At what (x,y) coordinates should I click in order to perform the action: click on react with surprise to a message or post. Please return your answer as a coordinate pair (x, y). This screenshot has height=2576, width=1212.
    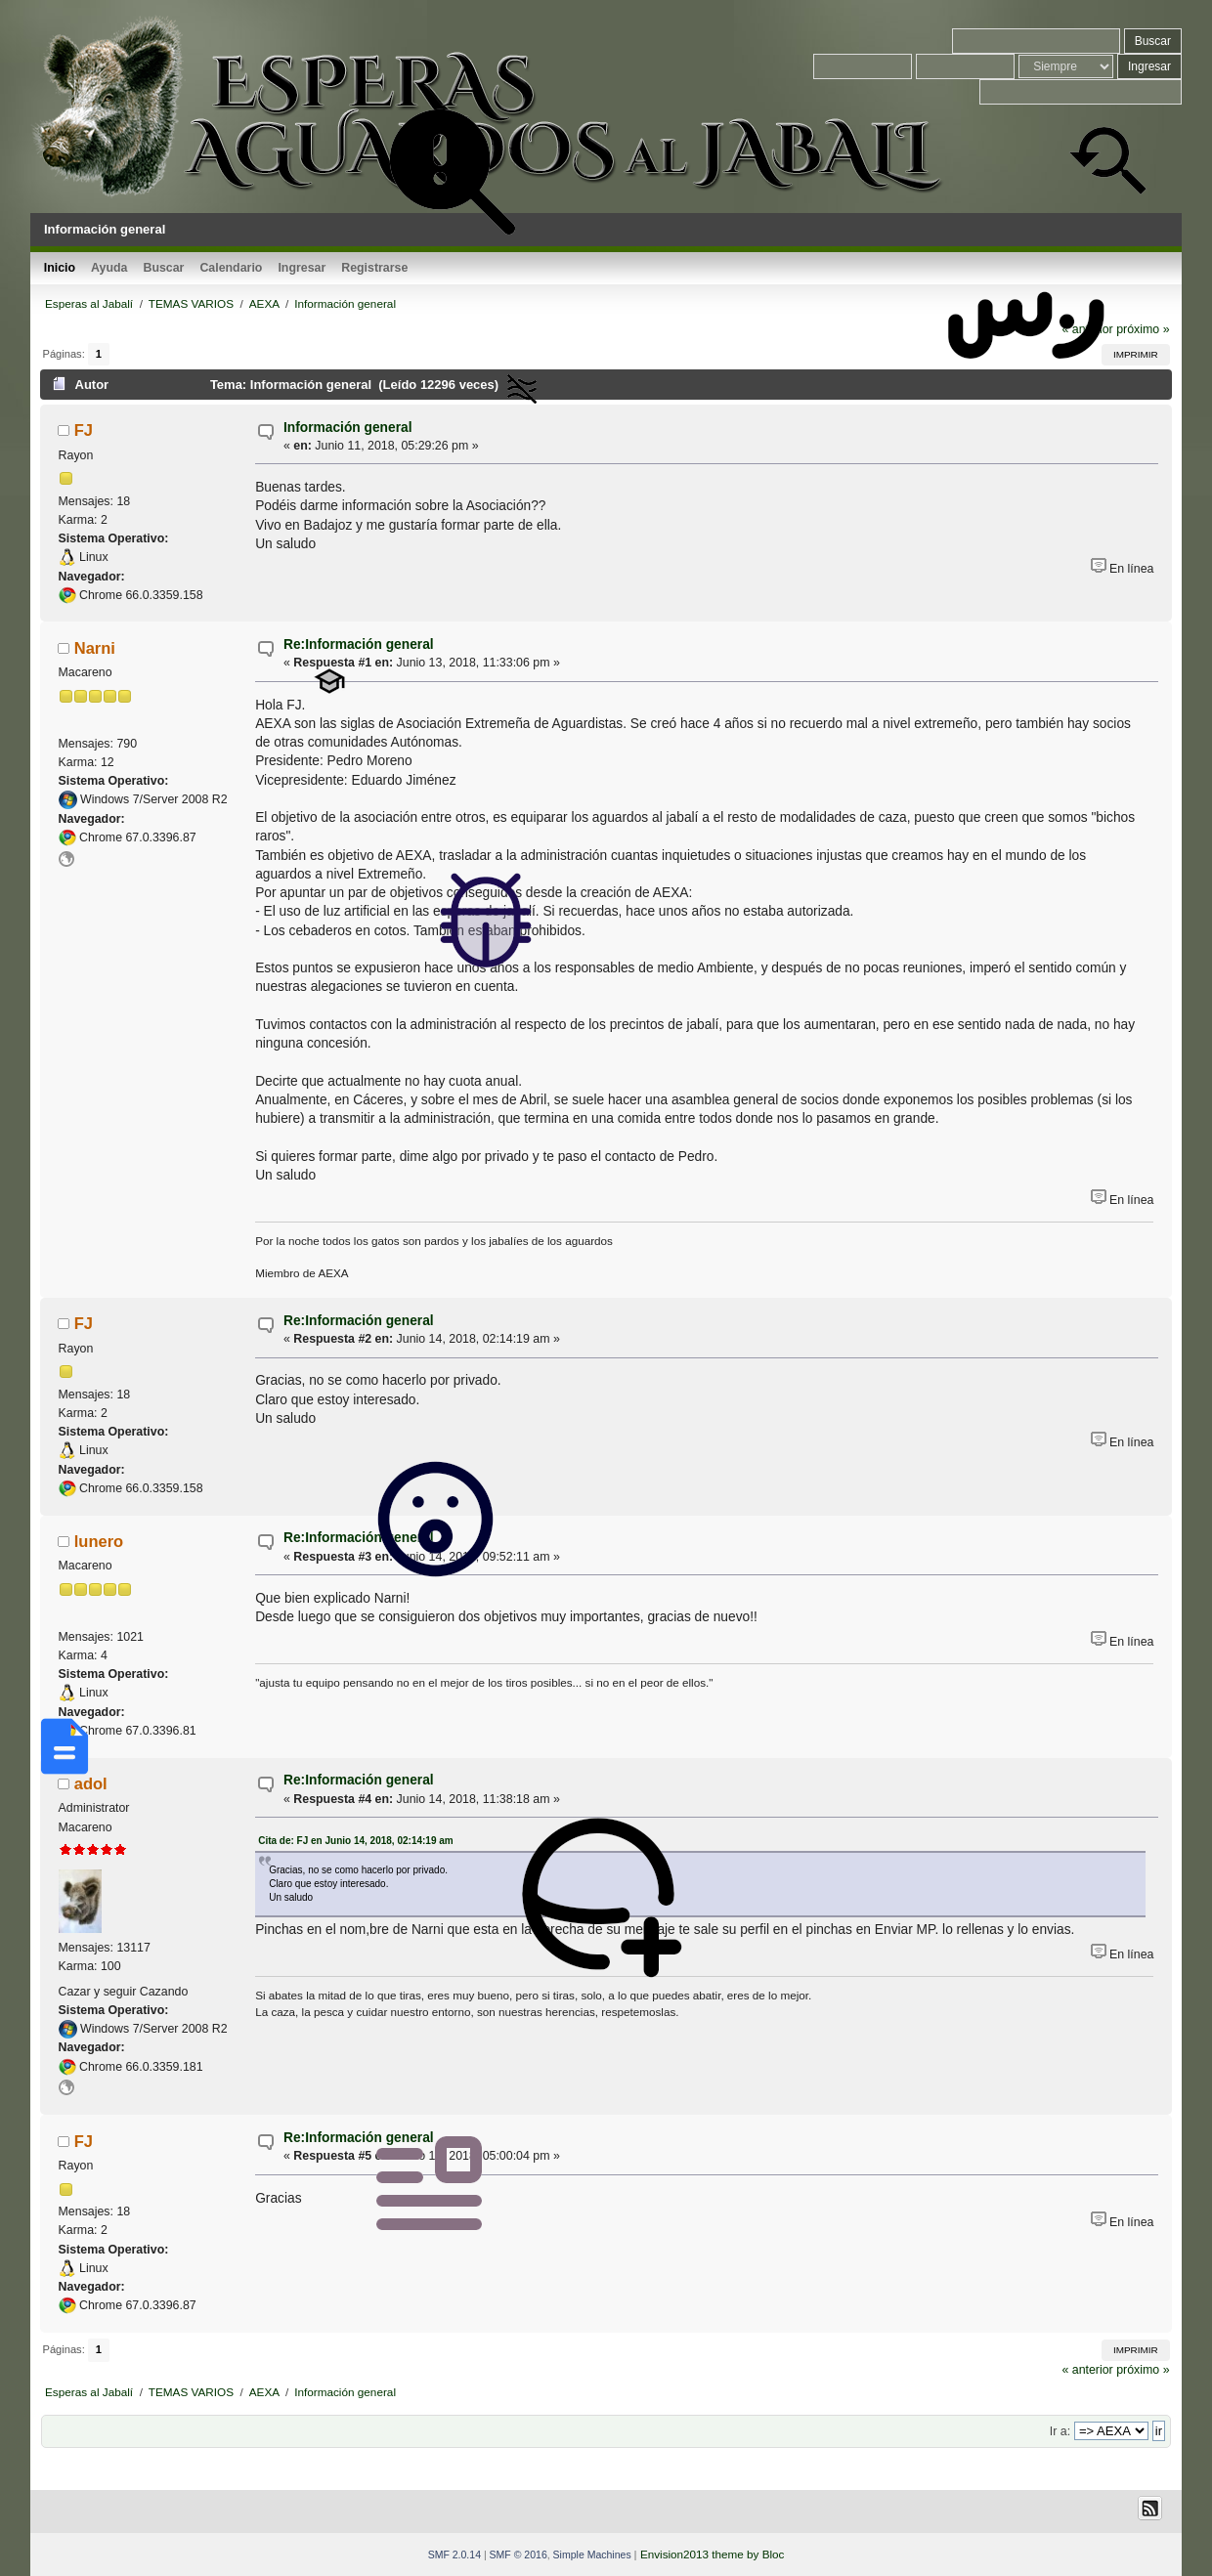
    Looking at the image, I should click on (435, 1519).